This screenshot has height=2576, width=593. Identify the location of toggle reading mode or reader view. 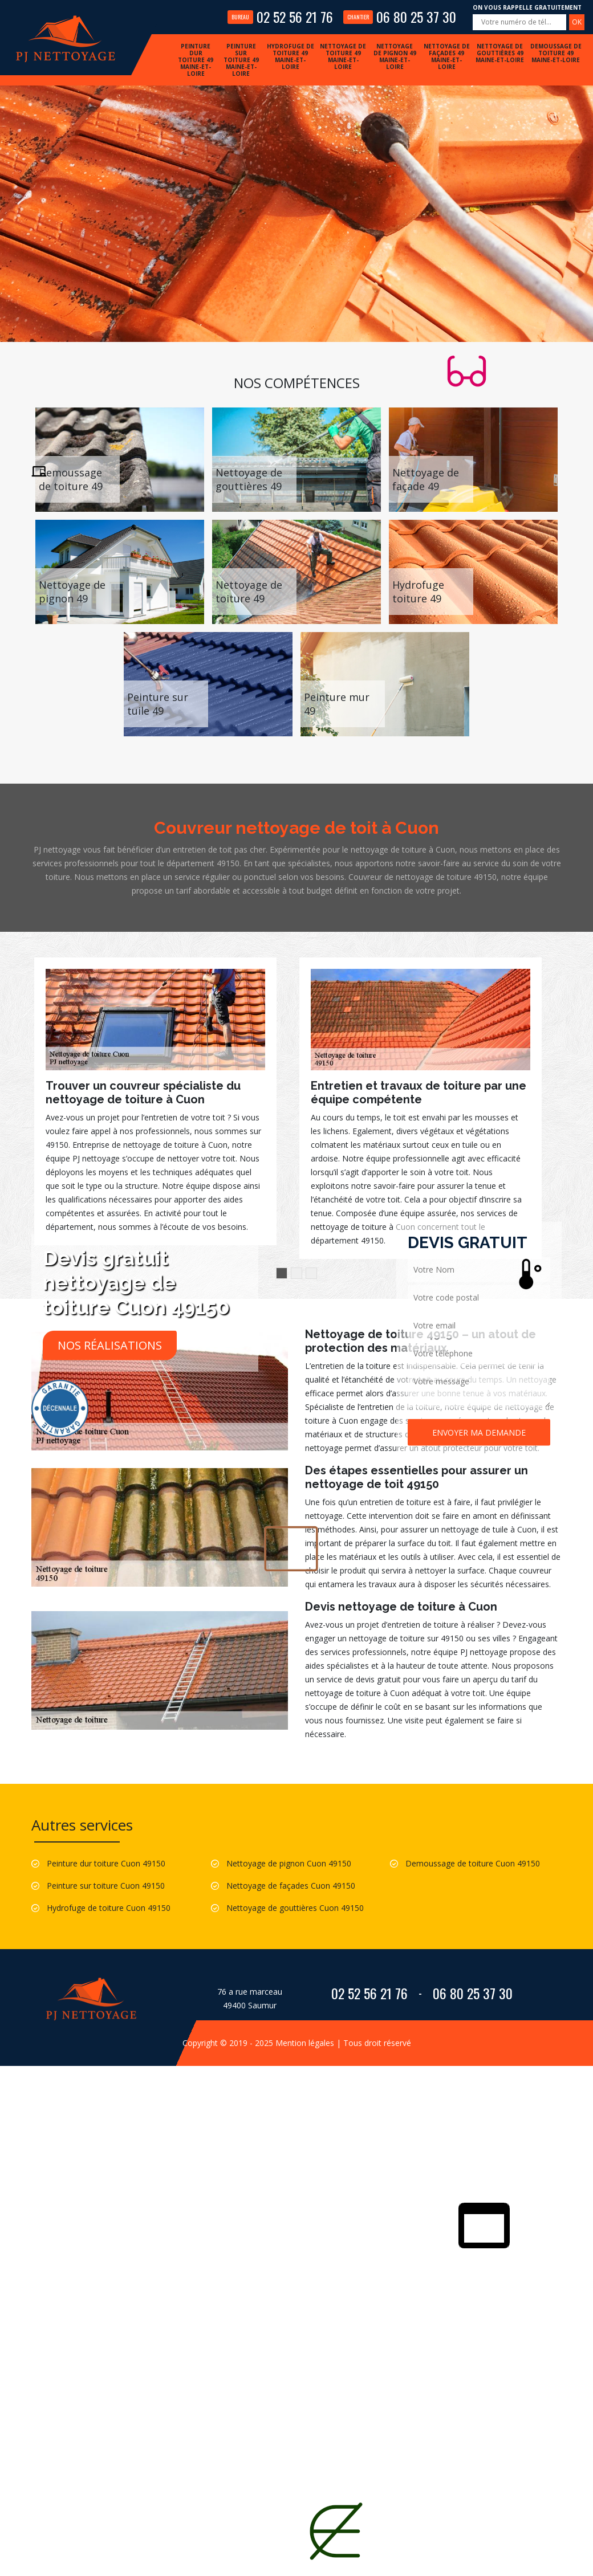
(466, 372).